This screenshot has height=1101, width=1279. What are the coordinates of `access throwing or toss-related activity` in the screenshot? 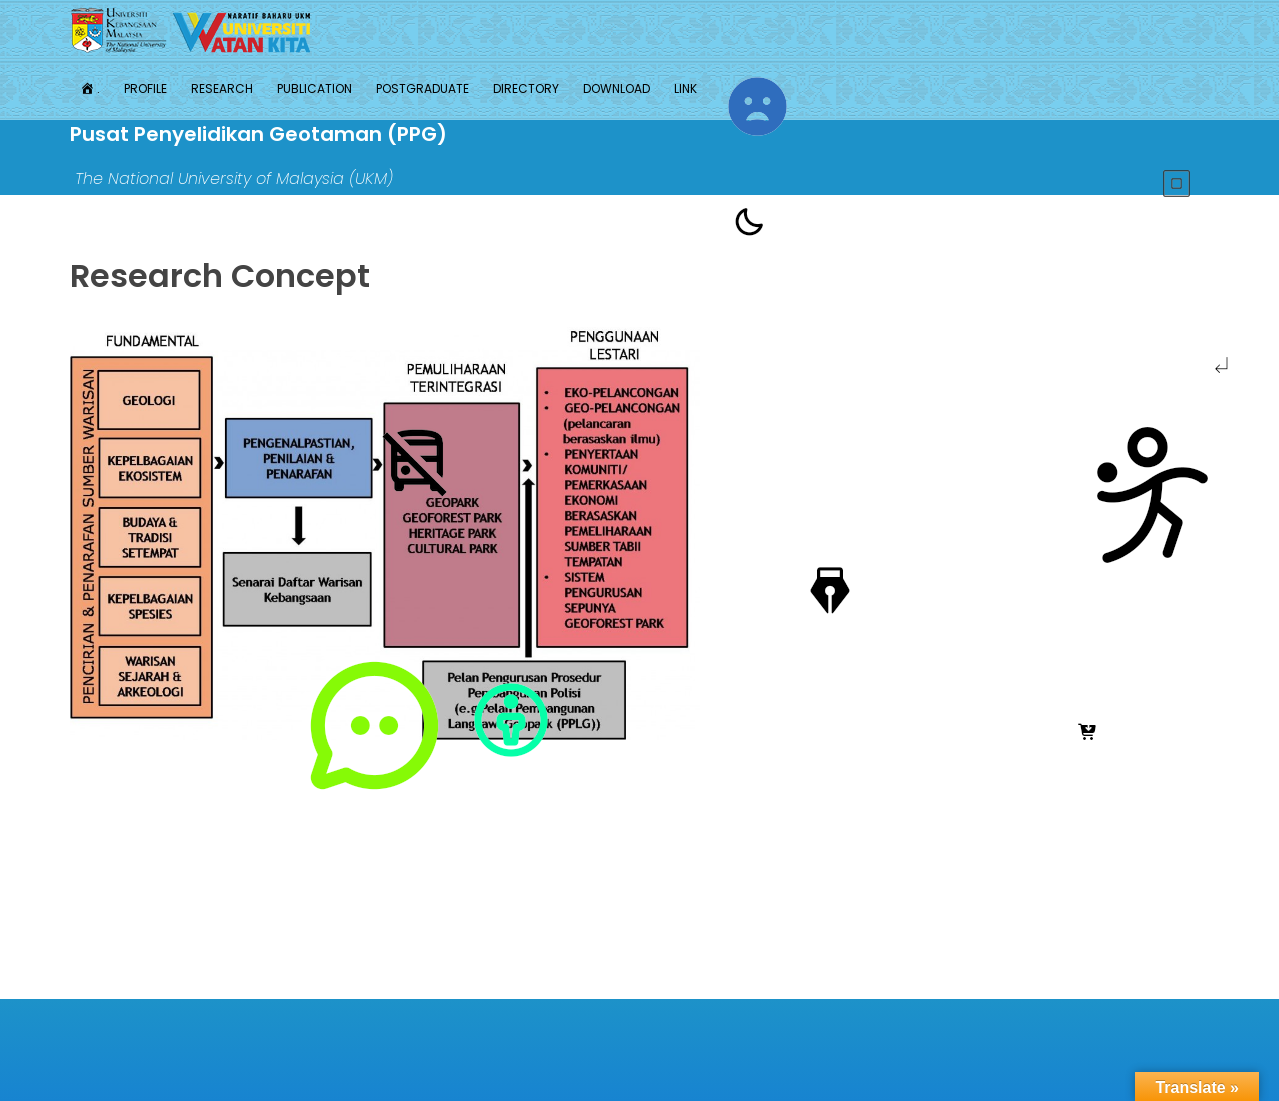 It's located at (1147, 492).